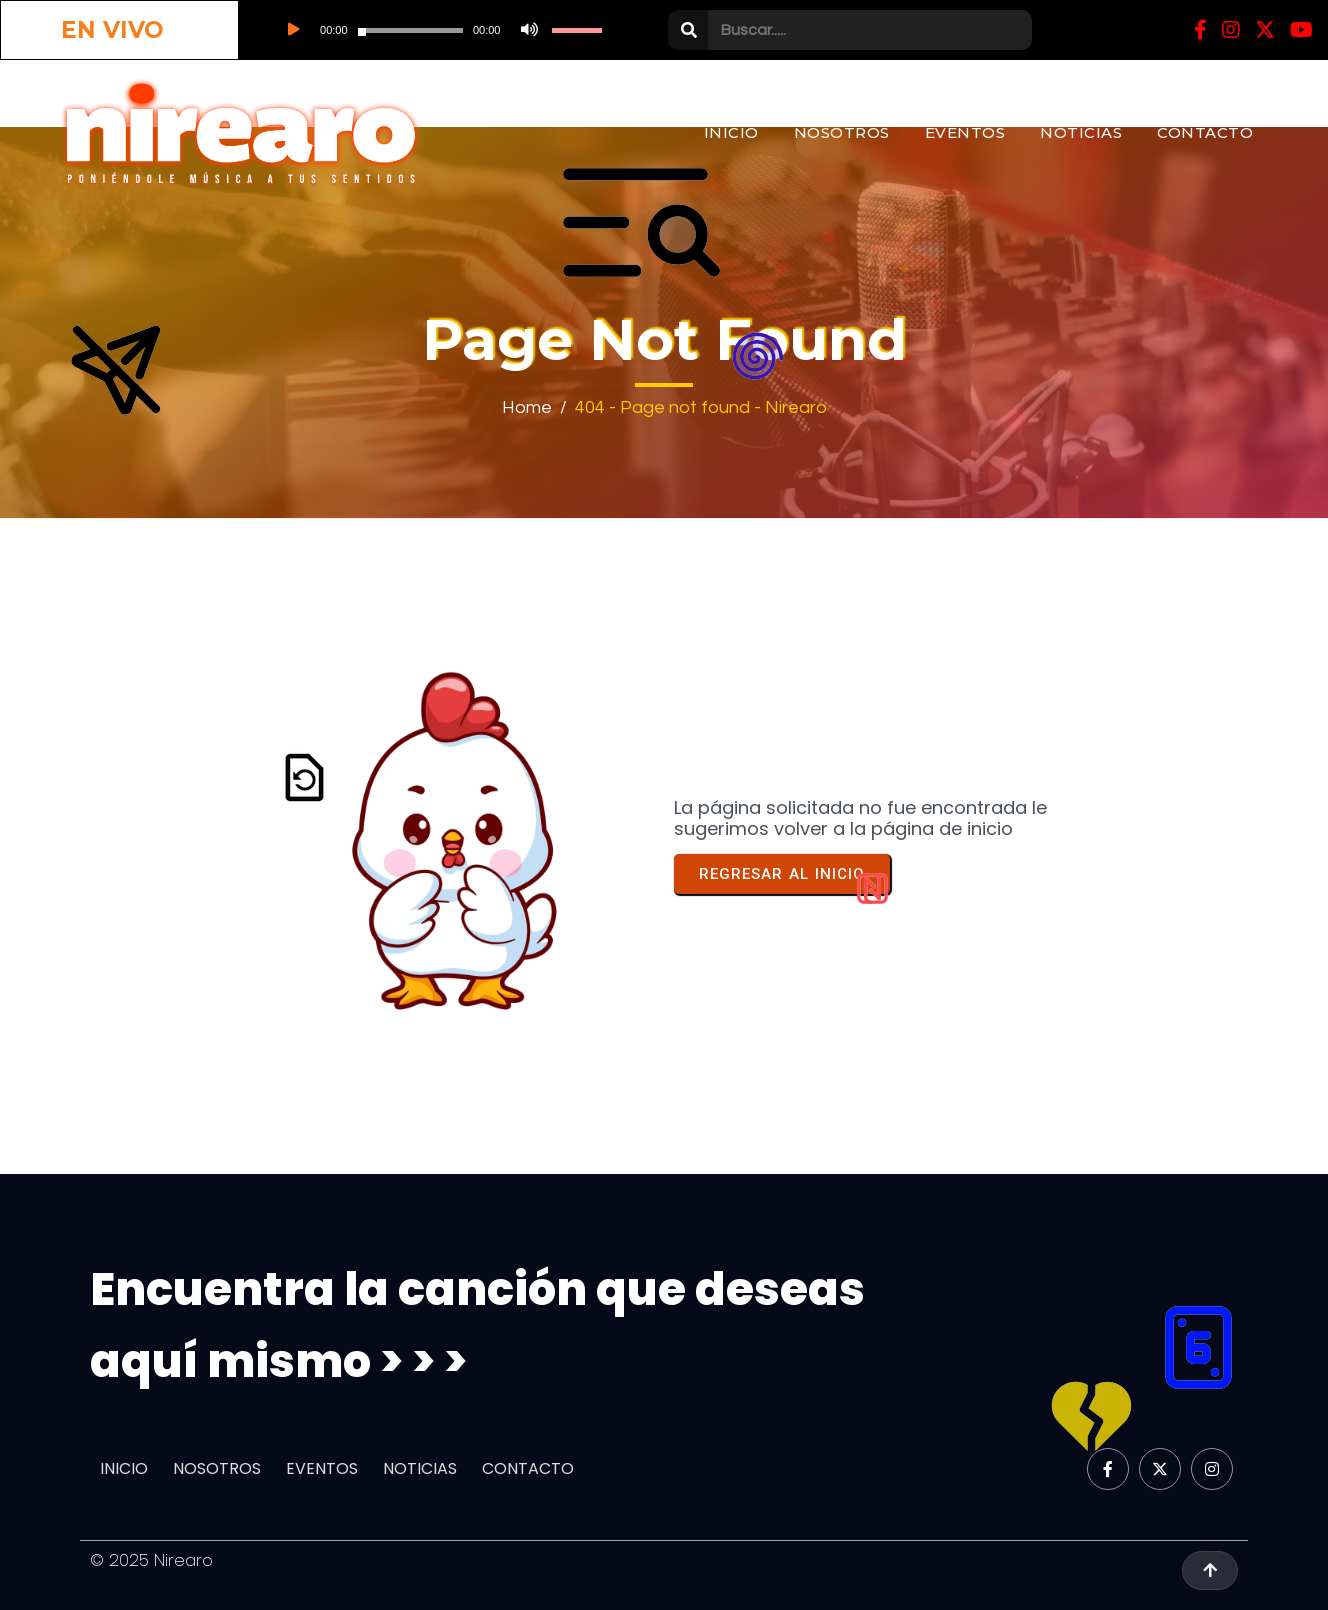 This screenshot has height=1610, width=1328. I want to click on indicates a broken or failed favorite, so click(1091, 1417).